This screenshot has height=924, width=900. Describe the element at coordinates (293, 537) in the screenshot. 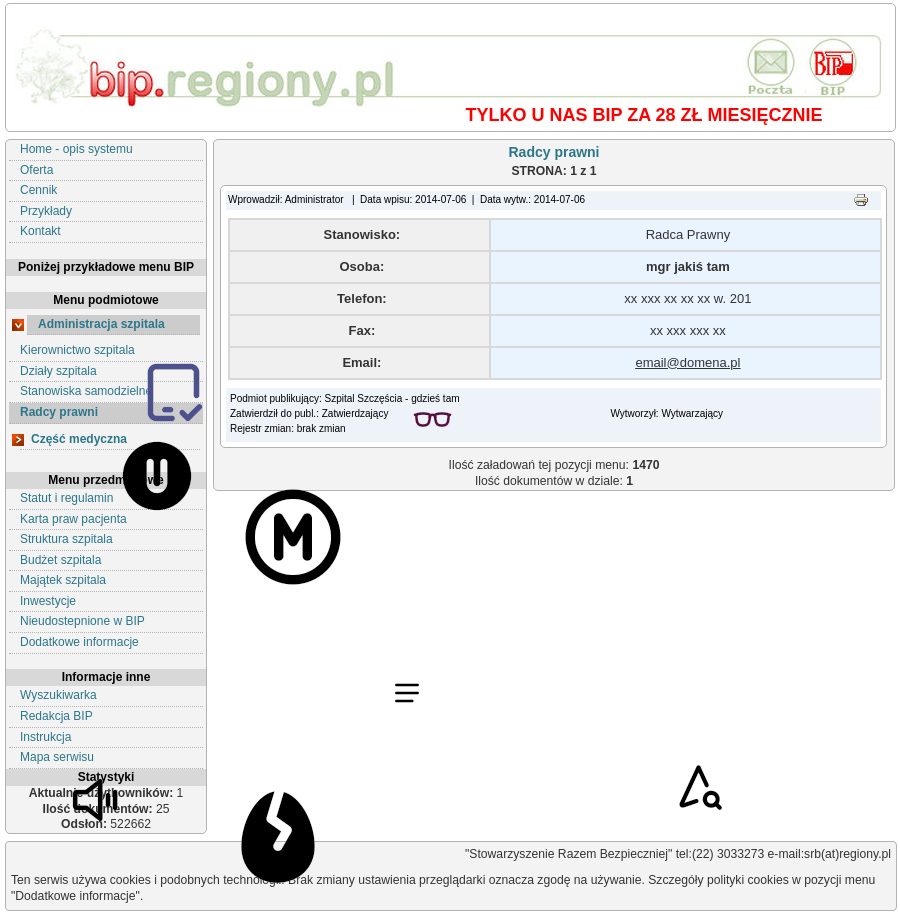

I see `metro or subway transit indicator` at that location.